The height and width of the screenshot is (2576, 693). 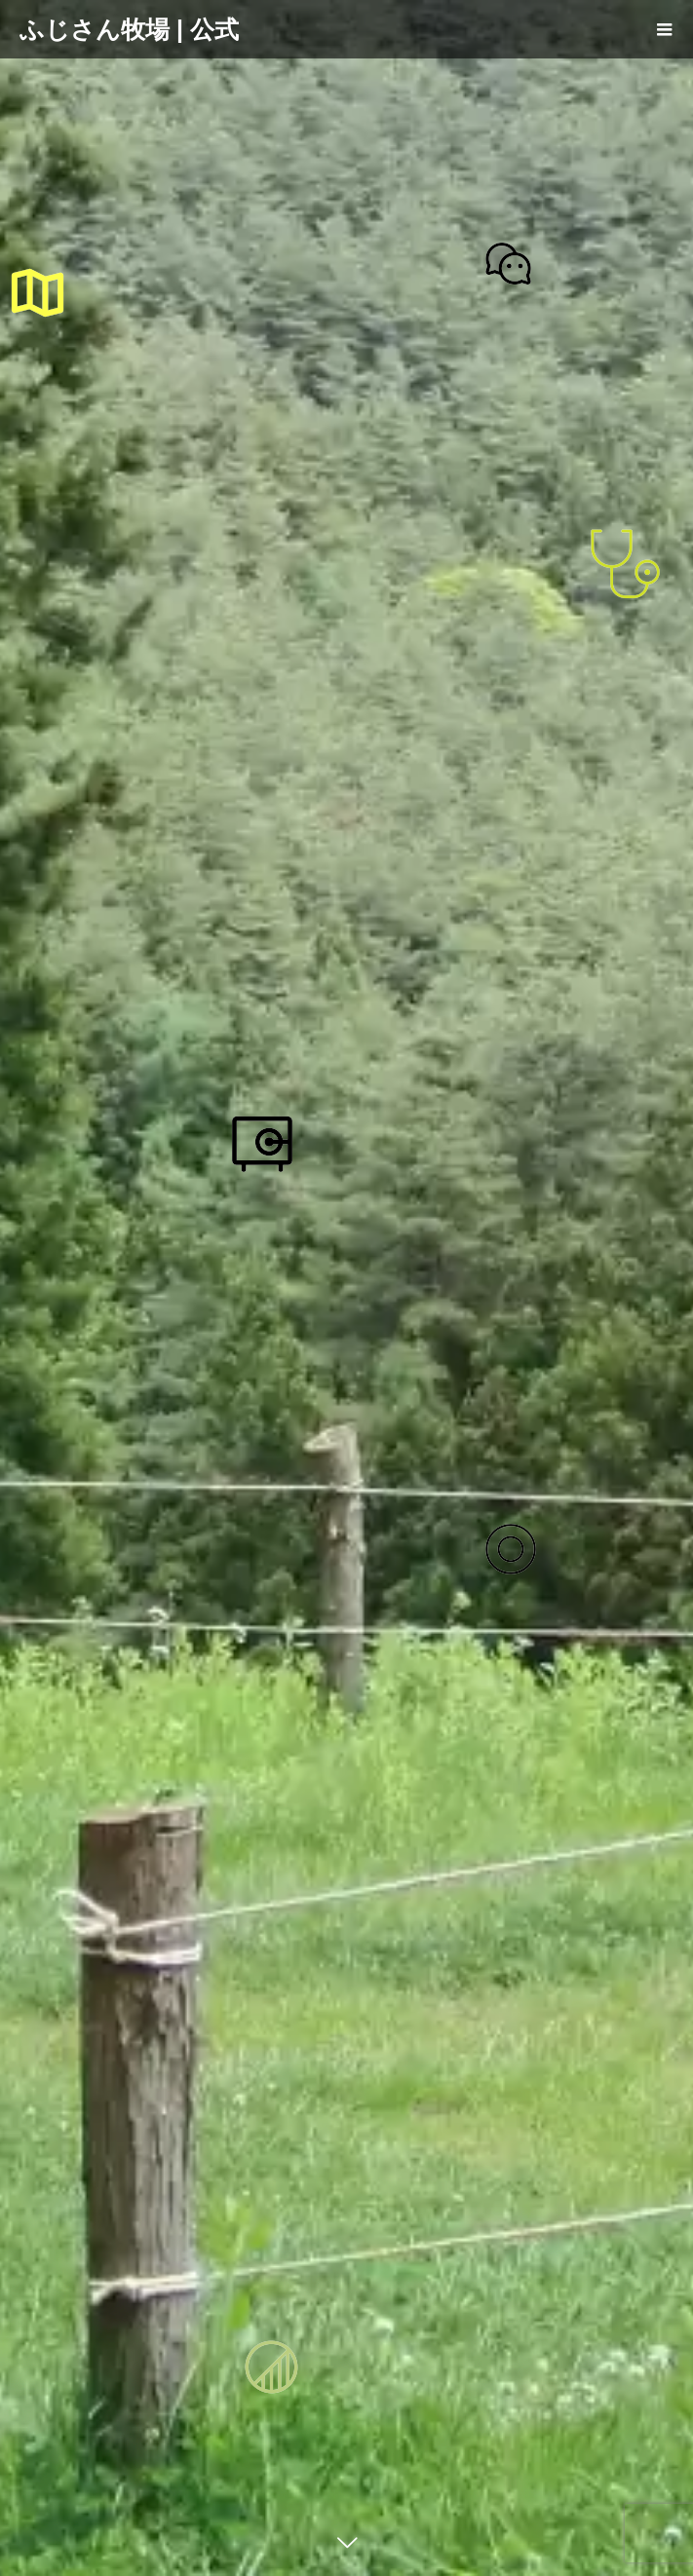 What do you see at coordinates (262, 1142) in the screenshot?
I see `access secure storage or vault` at bounding box center [262, 1142].